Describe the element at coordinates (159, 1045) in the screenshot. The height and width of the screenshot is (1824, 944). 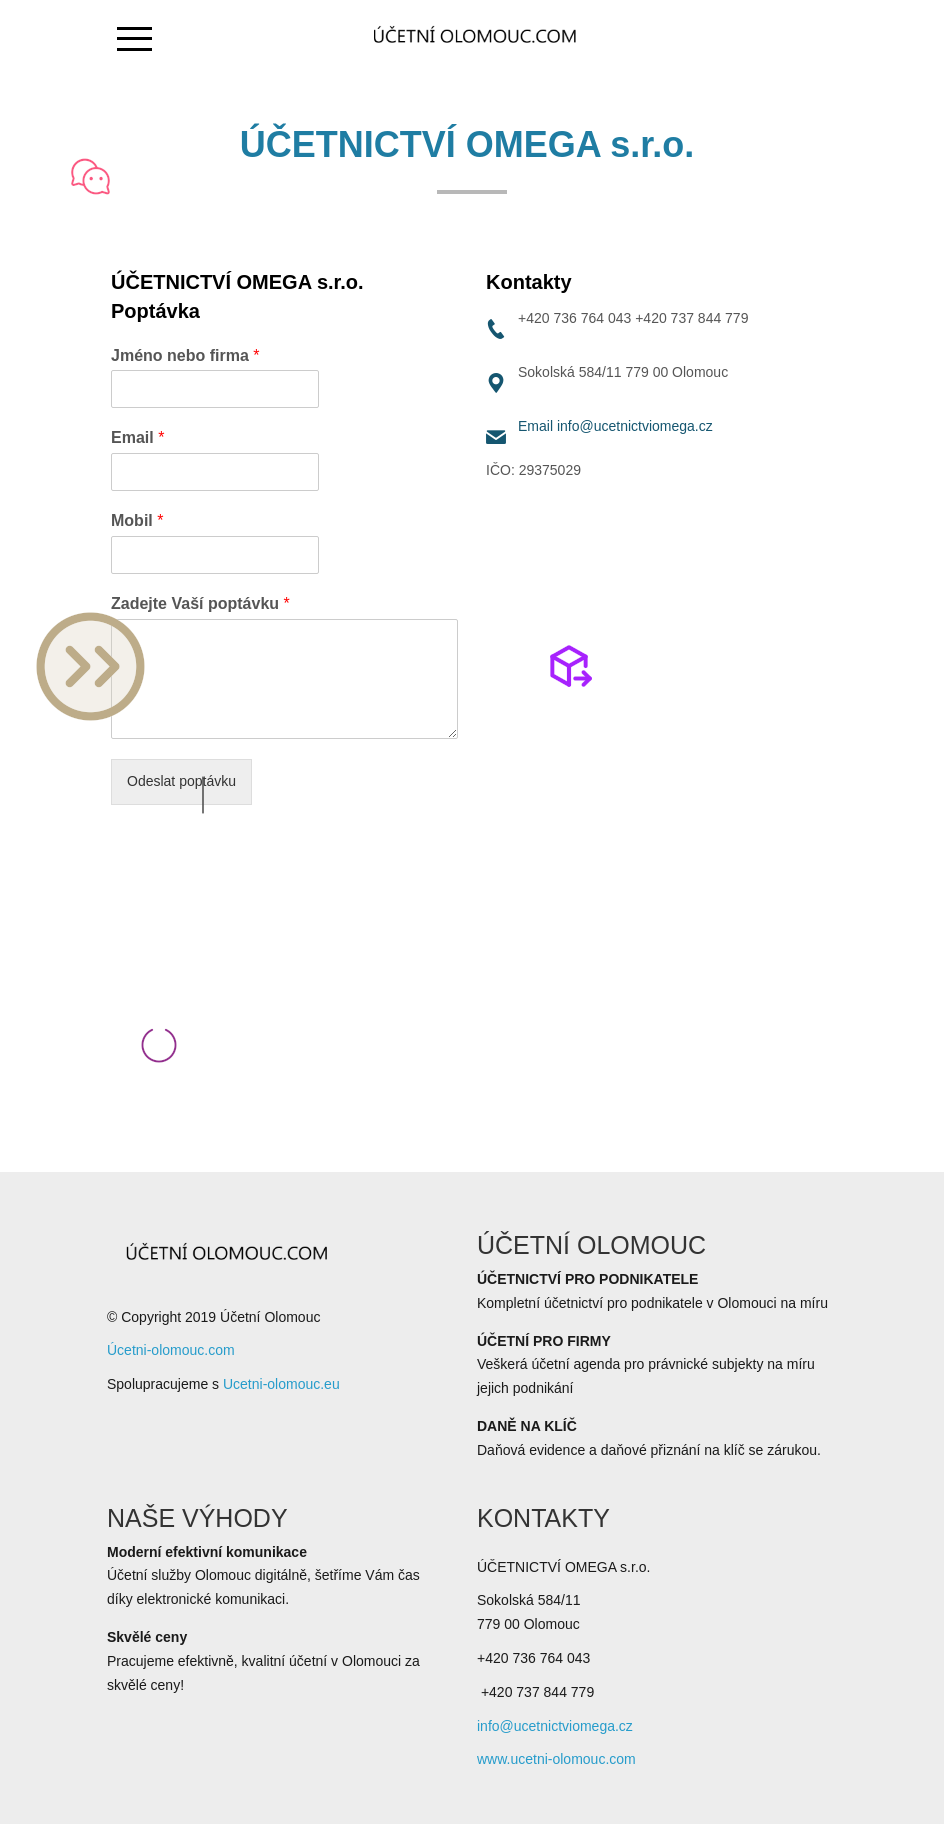
I see `loading or processing in progress` at that location.